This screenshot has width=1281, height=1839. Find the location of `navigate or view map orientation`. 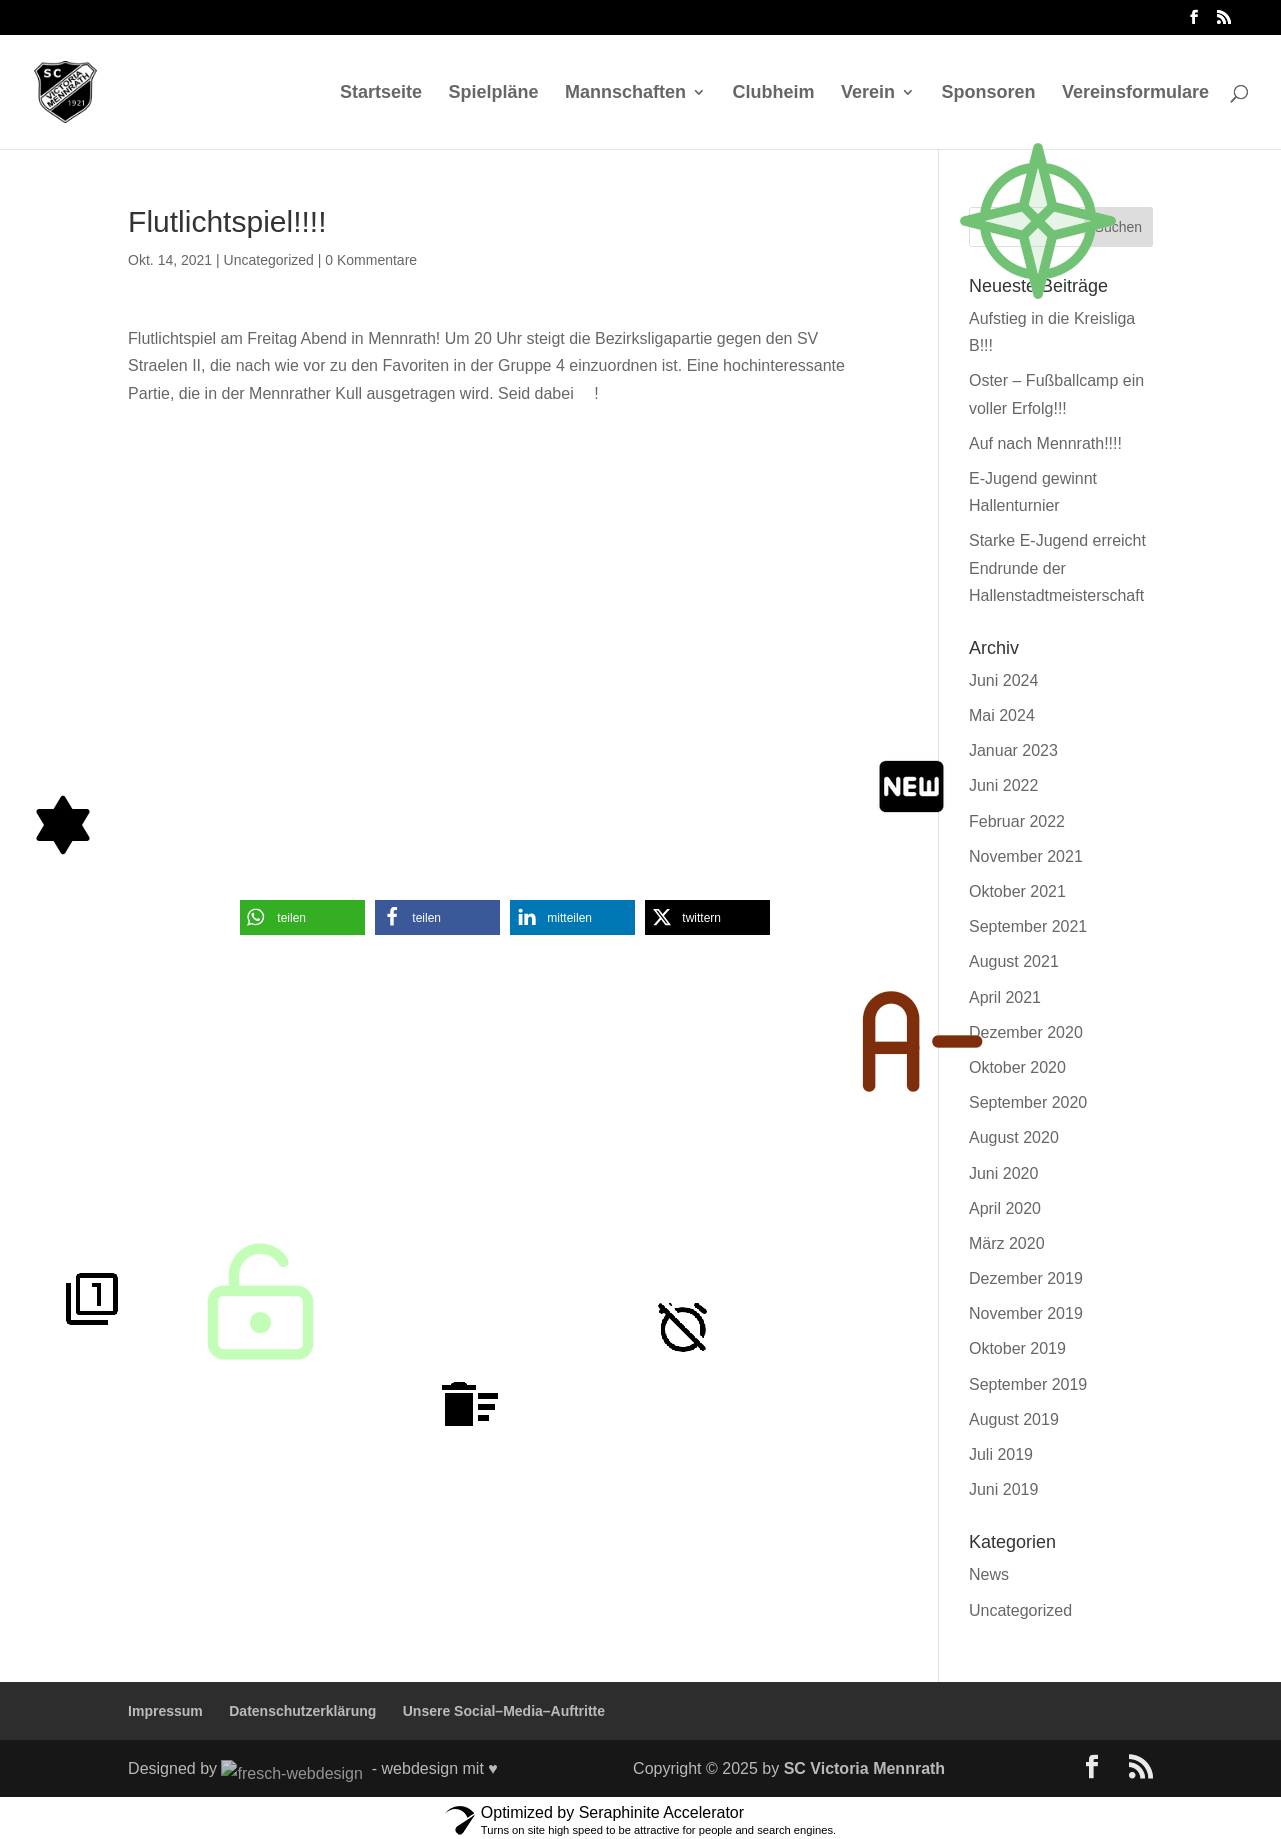

navigate or view map orientation is located at coordinates (1038, 221).